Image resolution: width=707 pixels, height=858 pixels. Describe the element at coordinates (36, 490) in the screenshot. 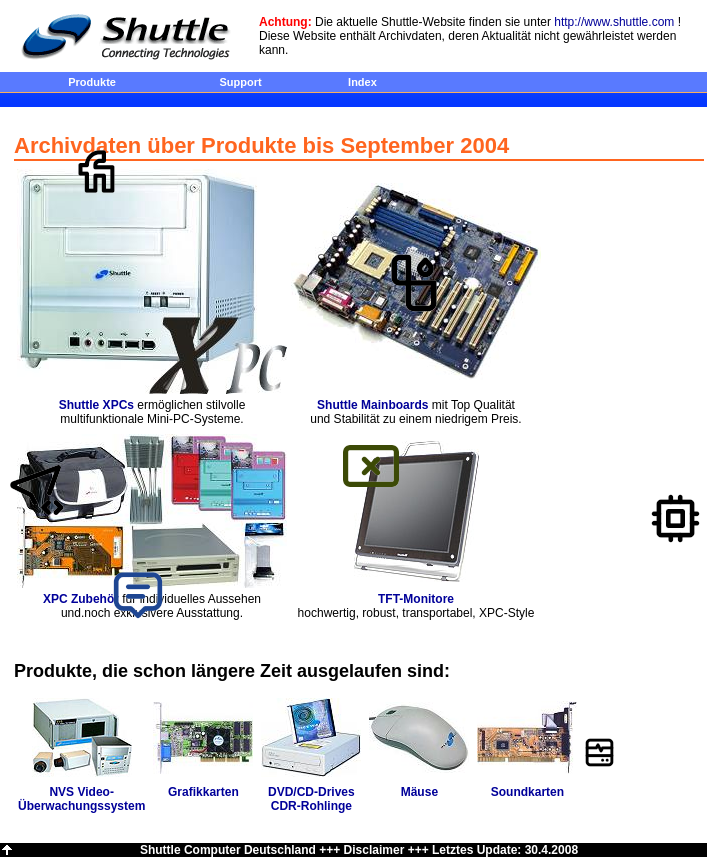

I see `access location-based developer tools` at that location.